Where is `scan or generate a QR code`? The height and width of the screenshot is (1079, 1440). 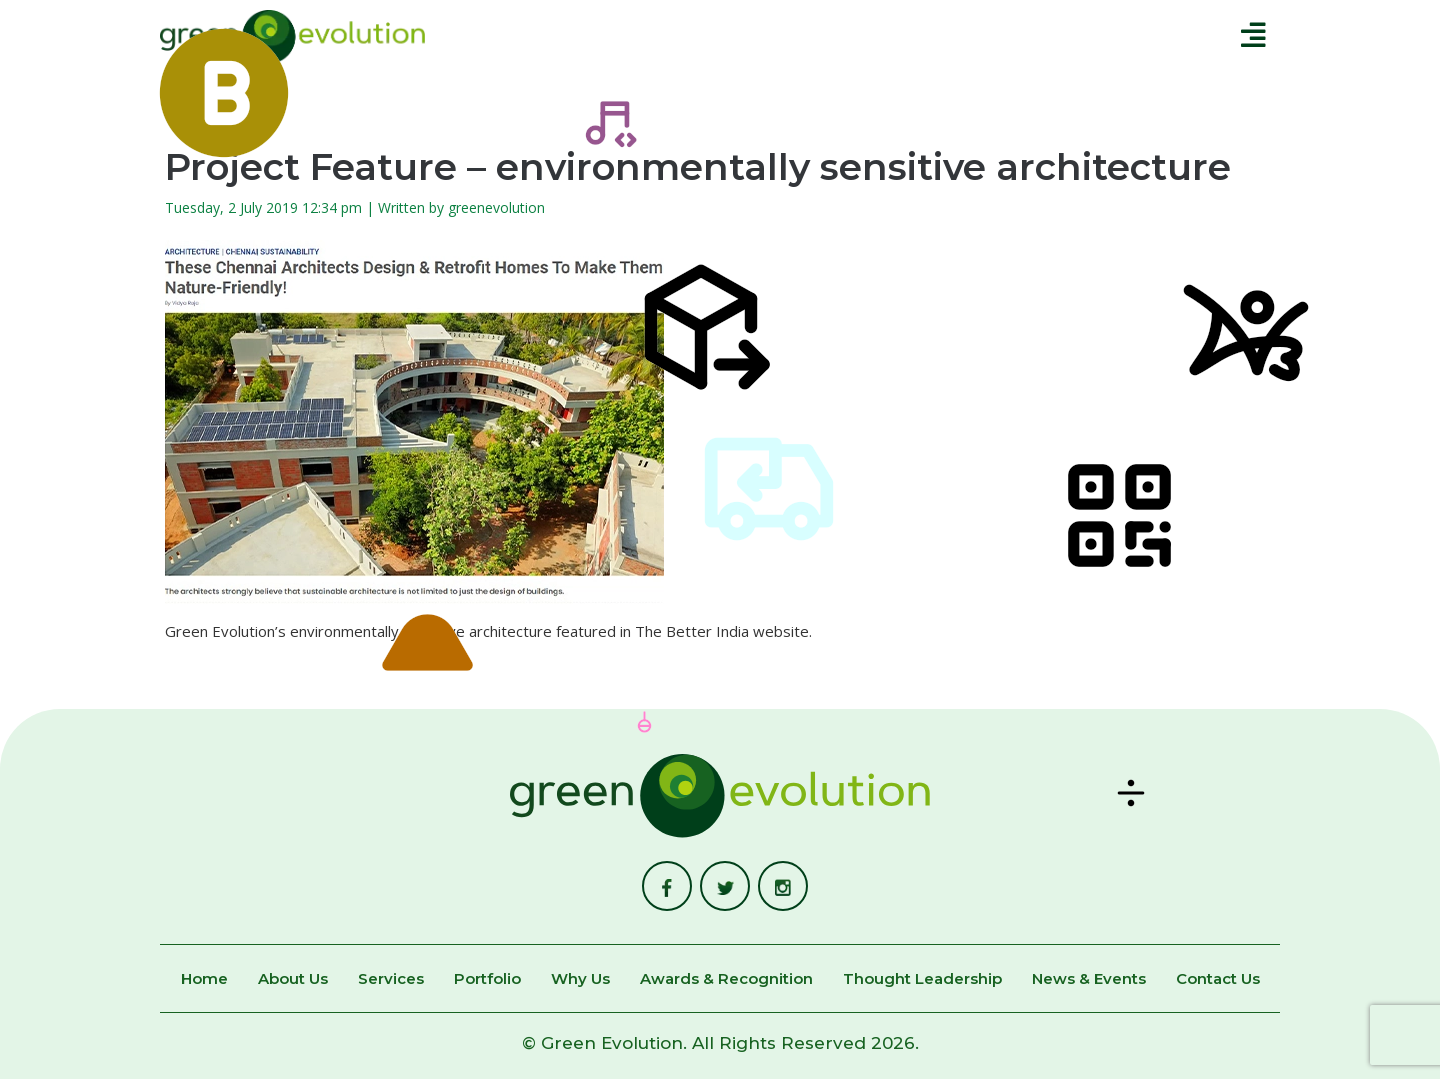
scan or generate a QR code is located at coordinates (1119, 515).